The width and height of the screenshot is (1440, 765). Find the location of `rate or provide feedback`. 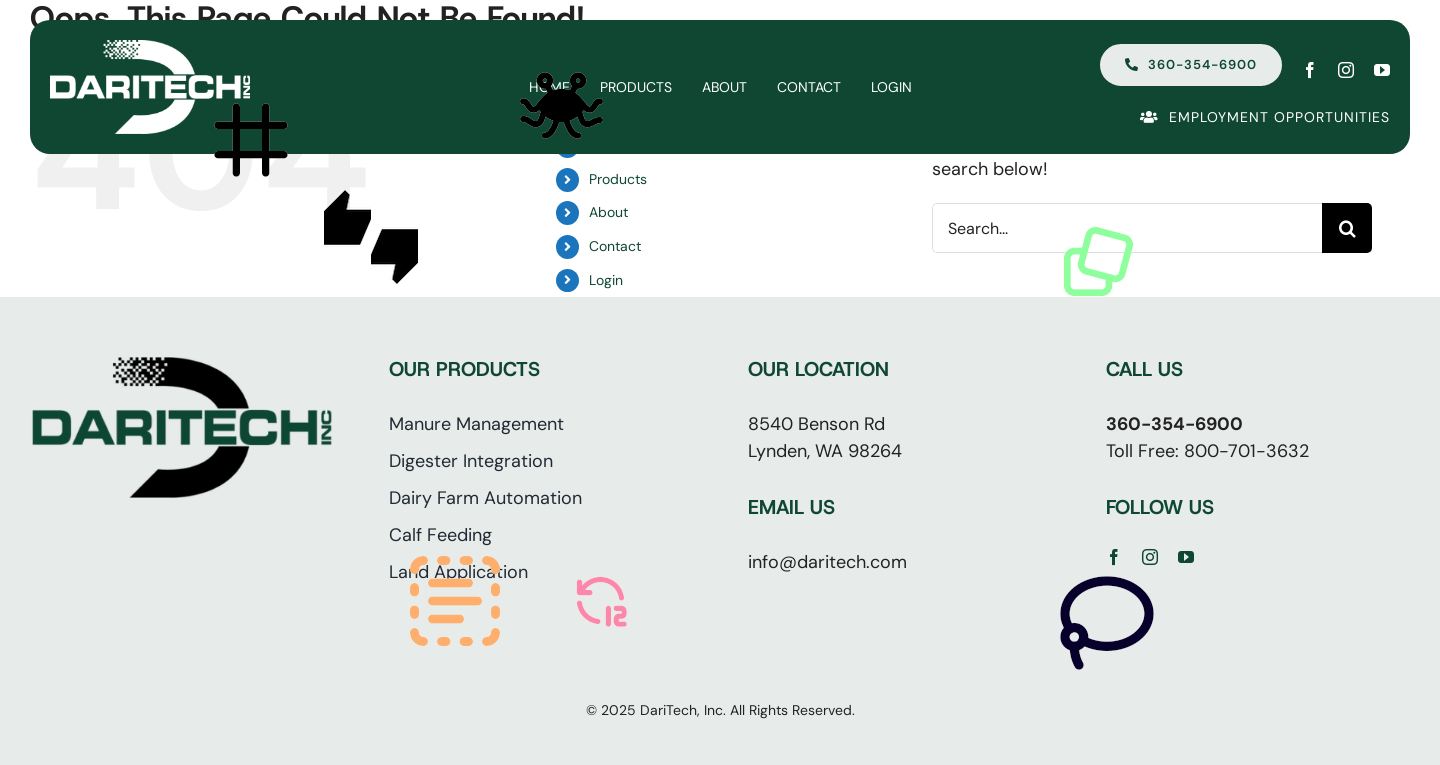

rate or provide feedback is located at coordinates (371, 237).